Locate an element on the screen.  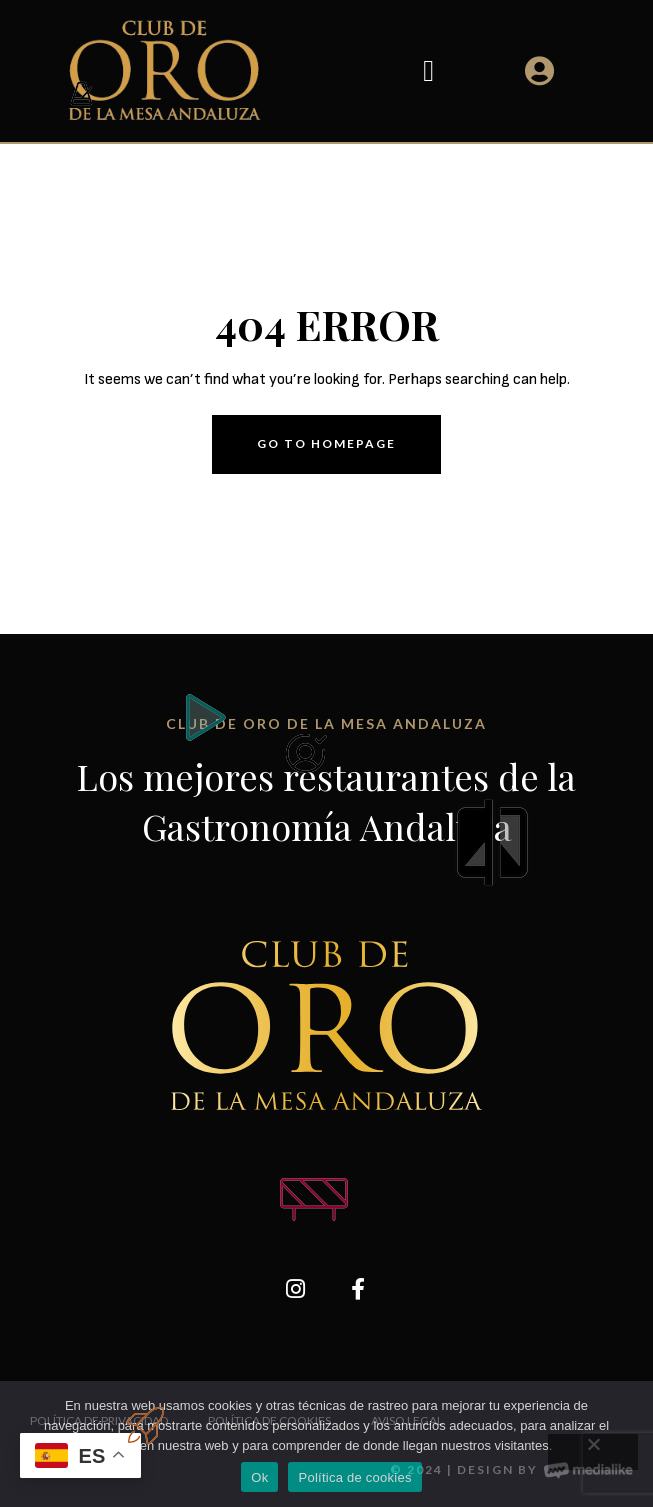
adjust tempo or timing settings is located at coordinates (81, 93).